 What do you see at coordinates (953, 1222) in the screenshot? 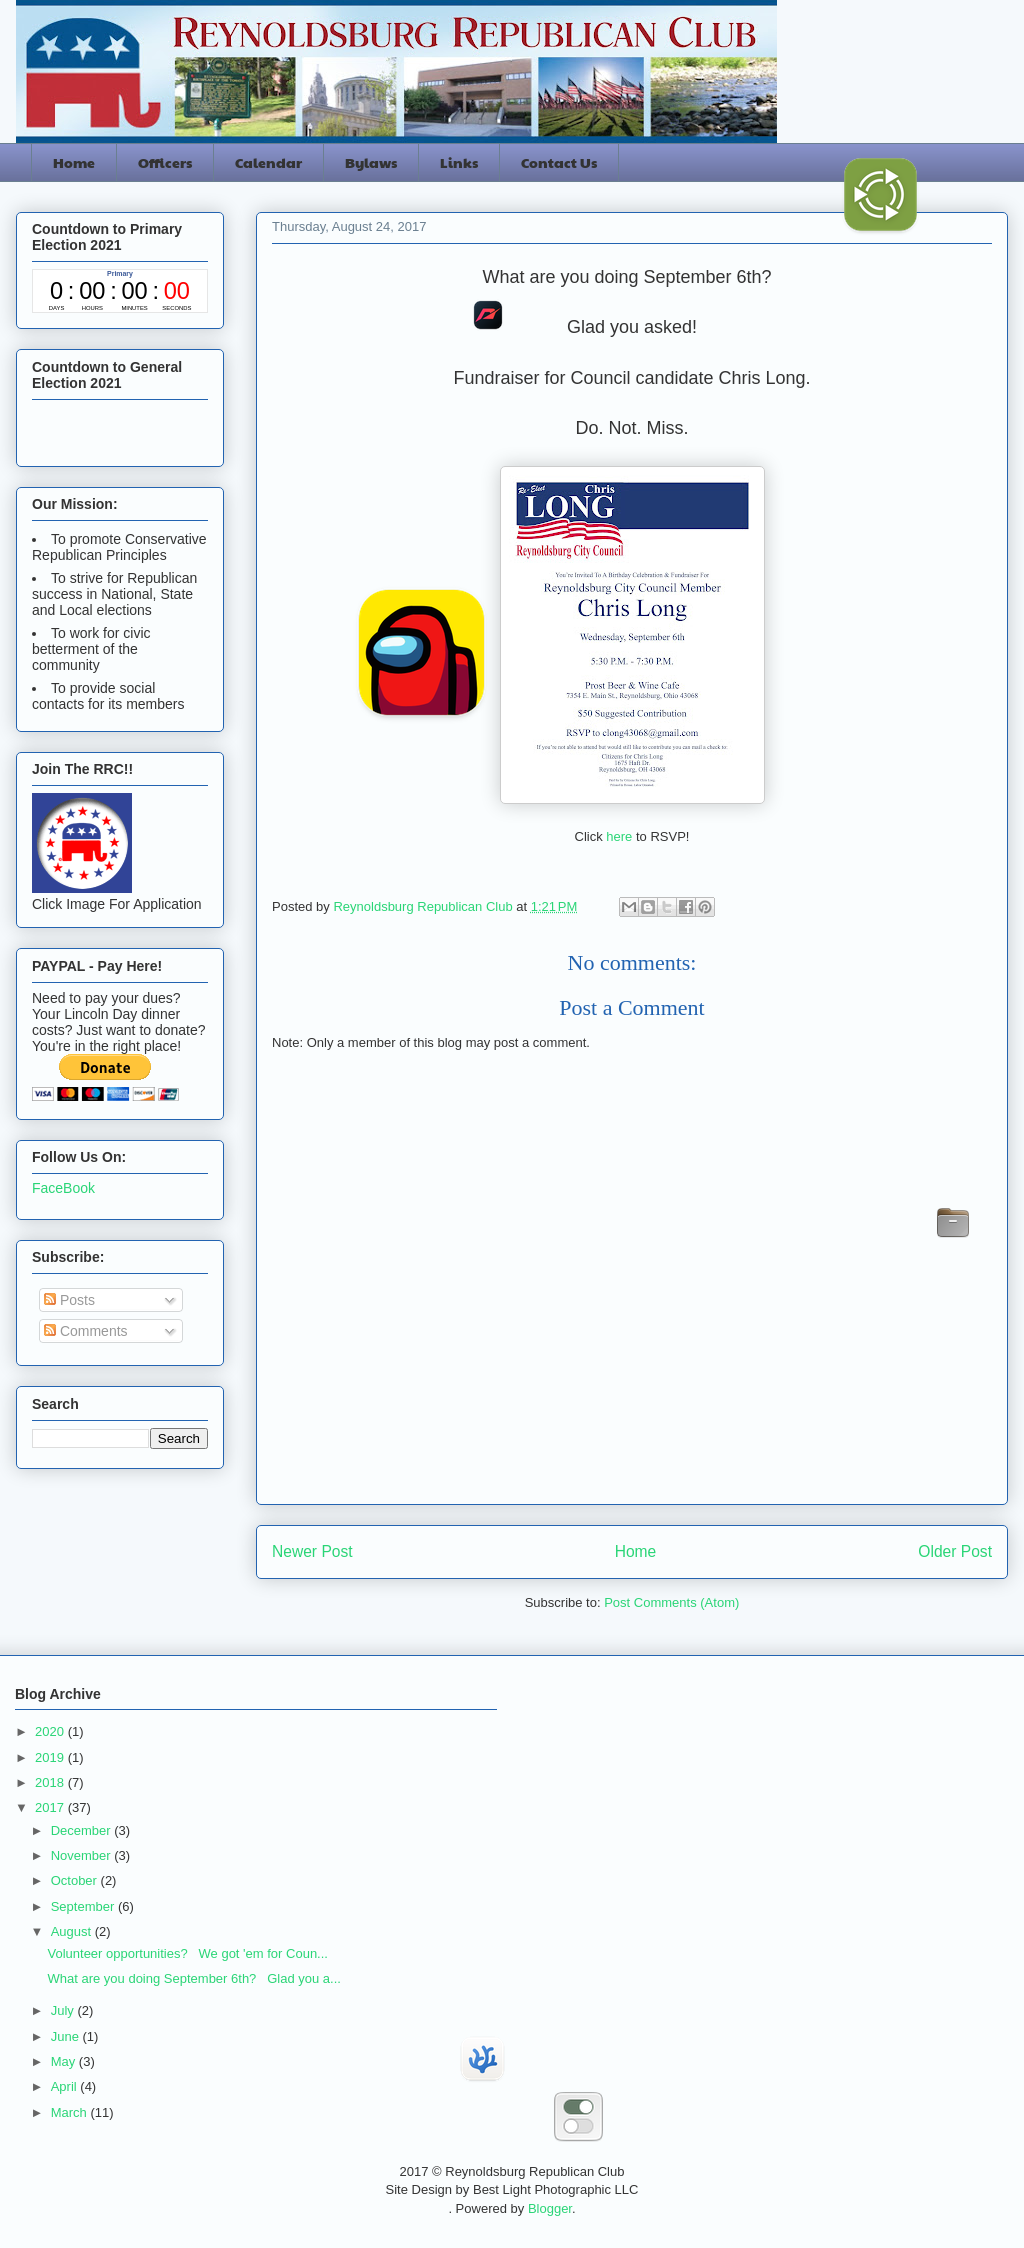
I see `open the file manager` at bounding box center [953, 1222].